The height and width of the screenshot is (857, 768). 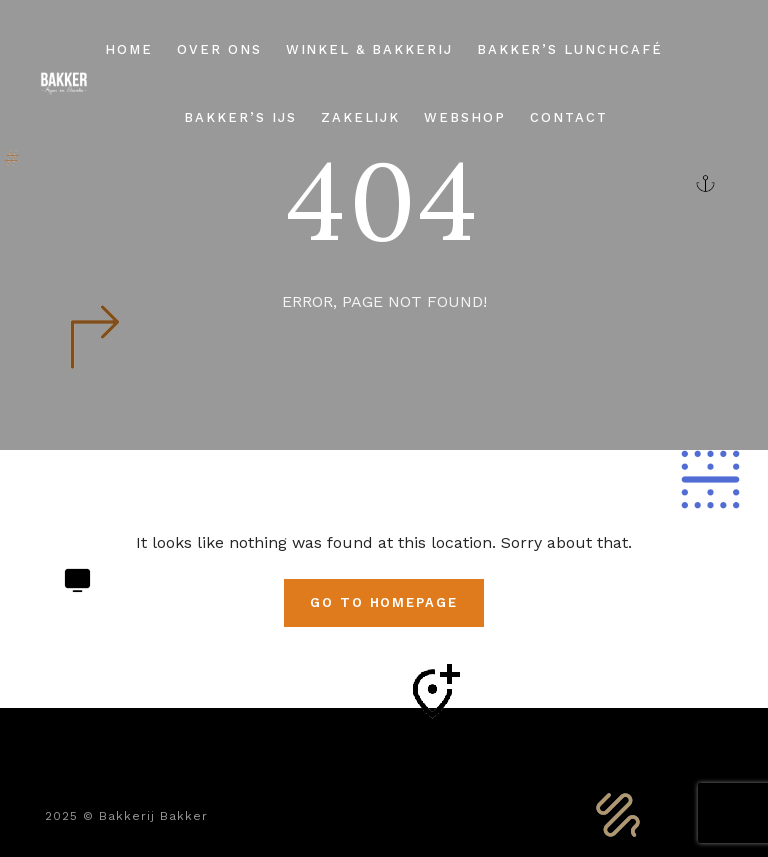 I want to click on view display settings, so click(x=77, y=579).